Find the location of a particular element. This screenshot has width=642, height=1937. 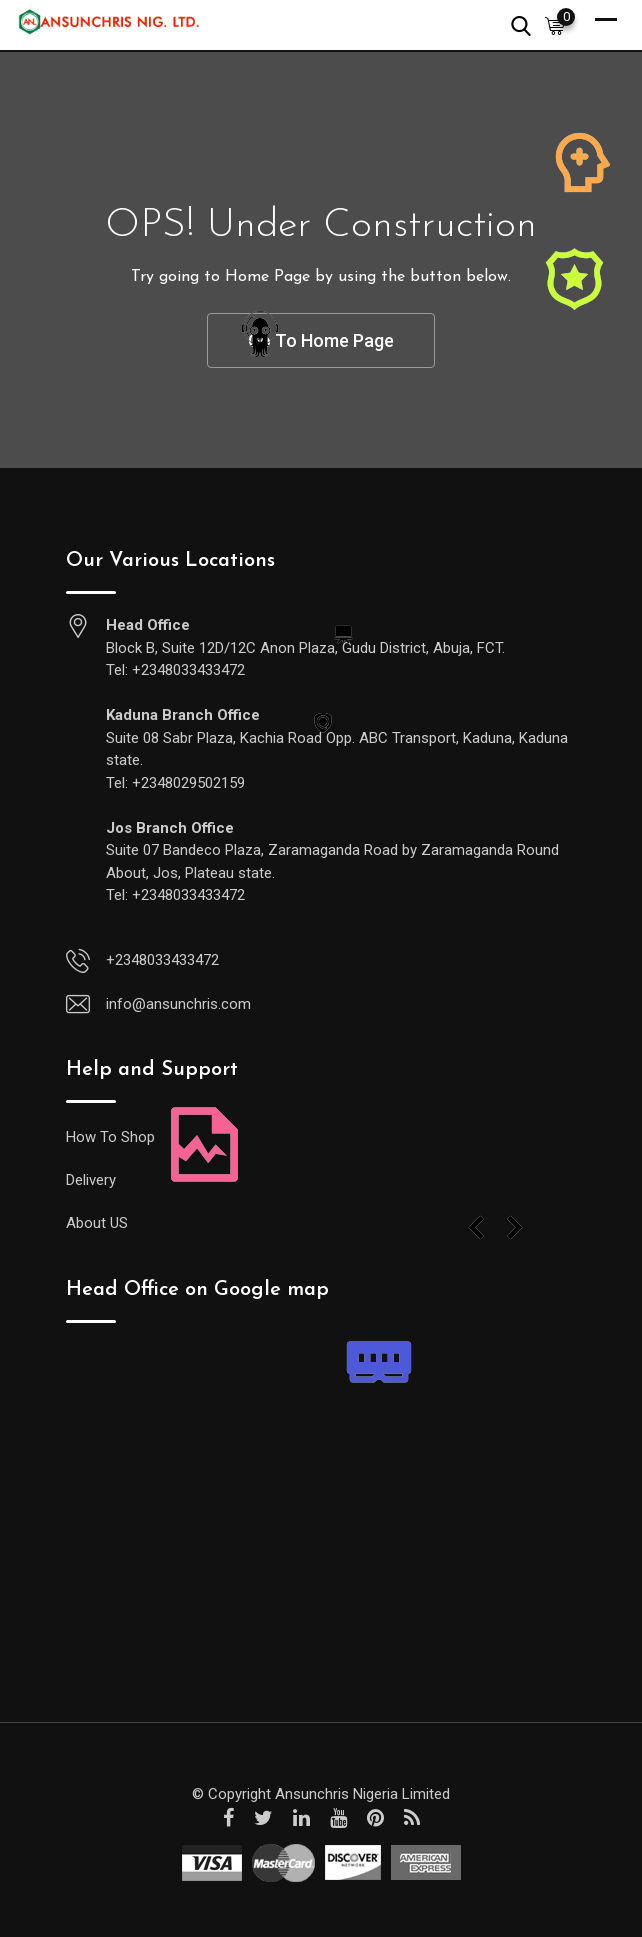

argo cd logo - a gitops continuous delivery tool is located at coordinates (260, 334).